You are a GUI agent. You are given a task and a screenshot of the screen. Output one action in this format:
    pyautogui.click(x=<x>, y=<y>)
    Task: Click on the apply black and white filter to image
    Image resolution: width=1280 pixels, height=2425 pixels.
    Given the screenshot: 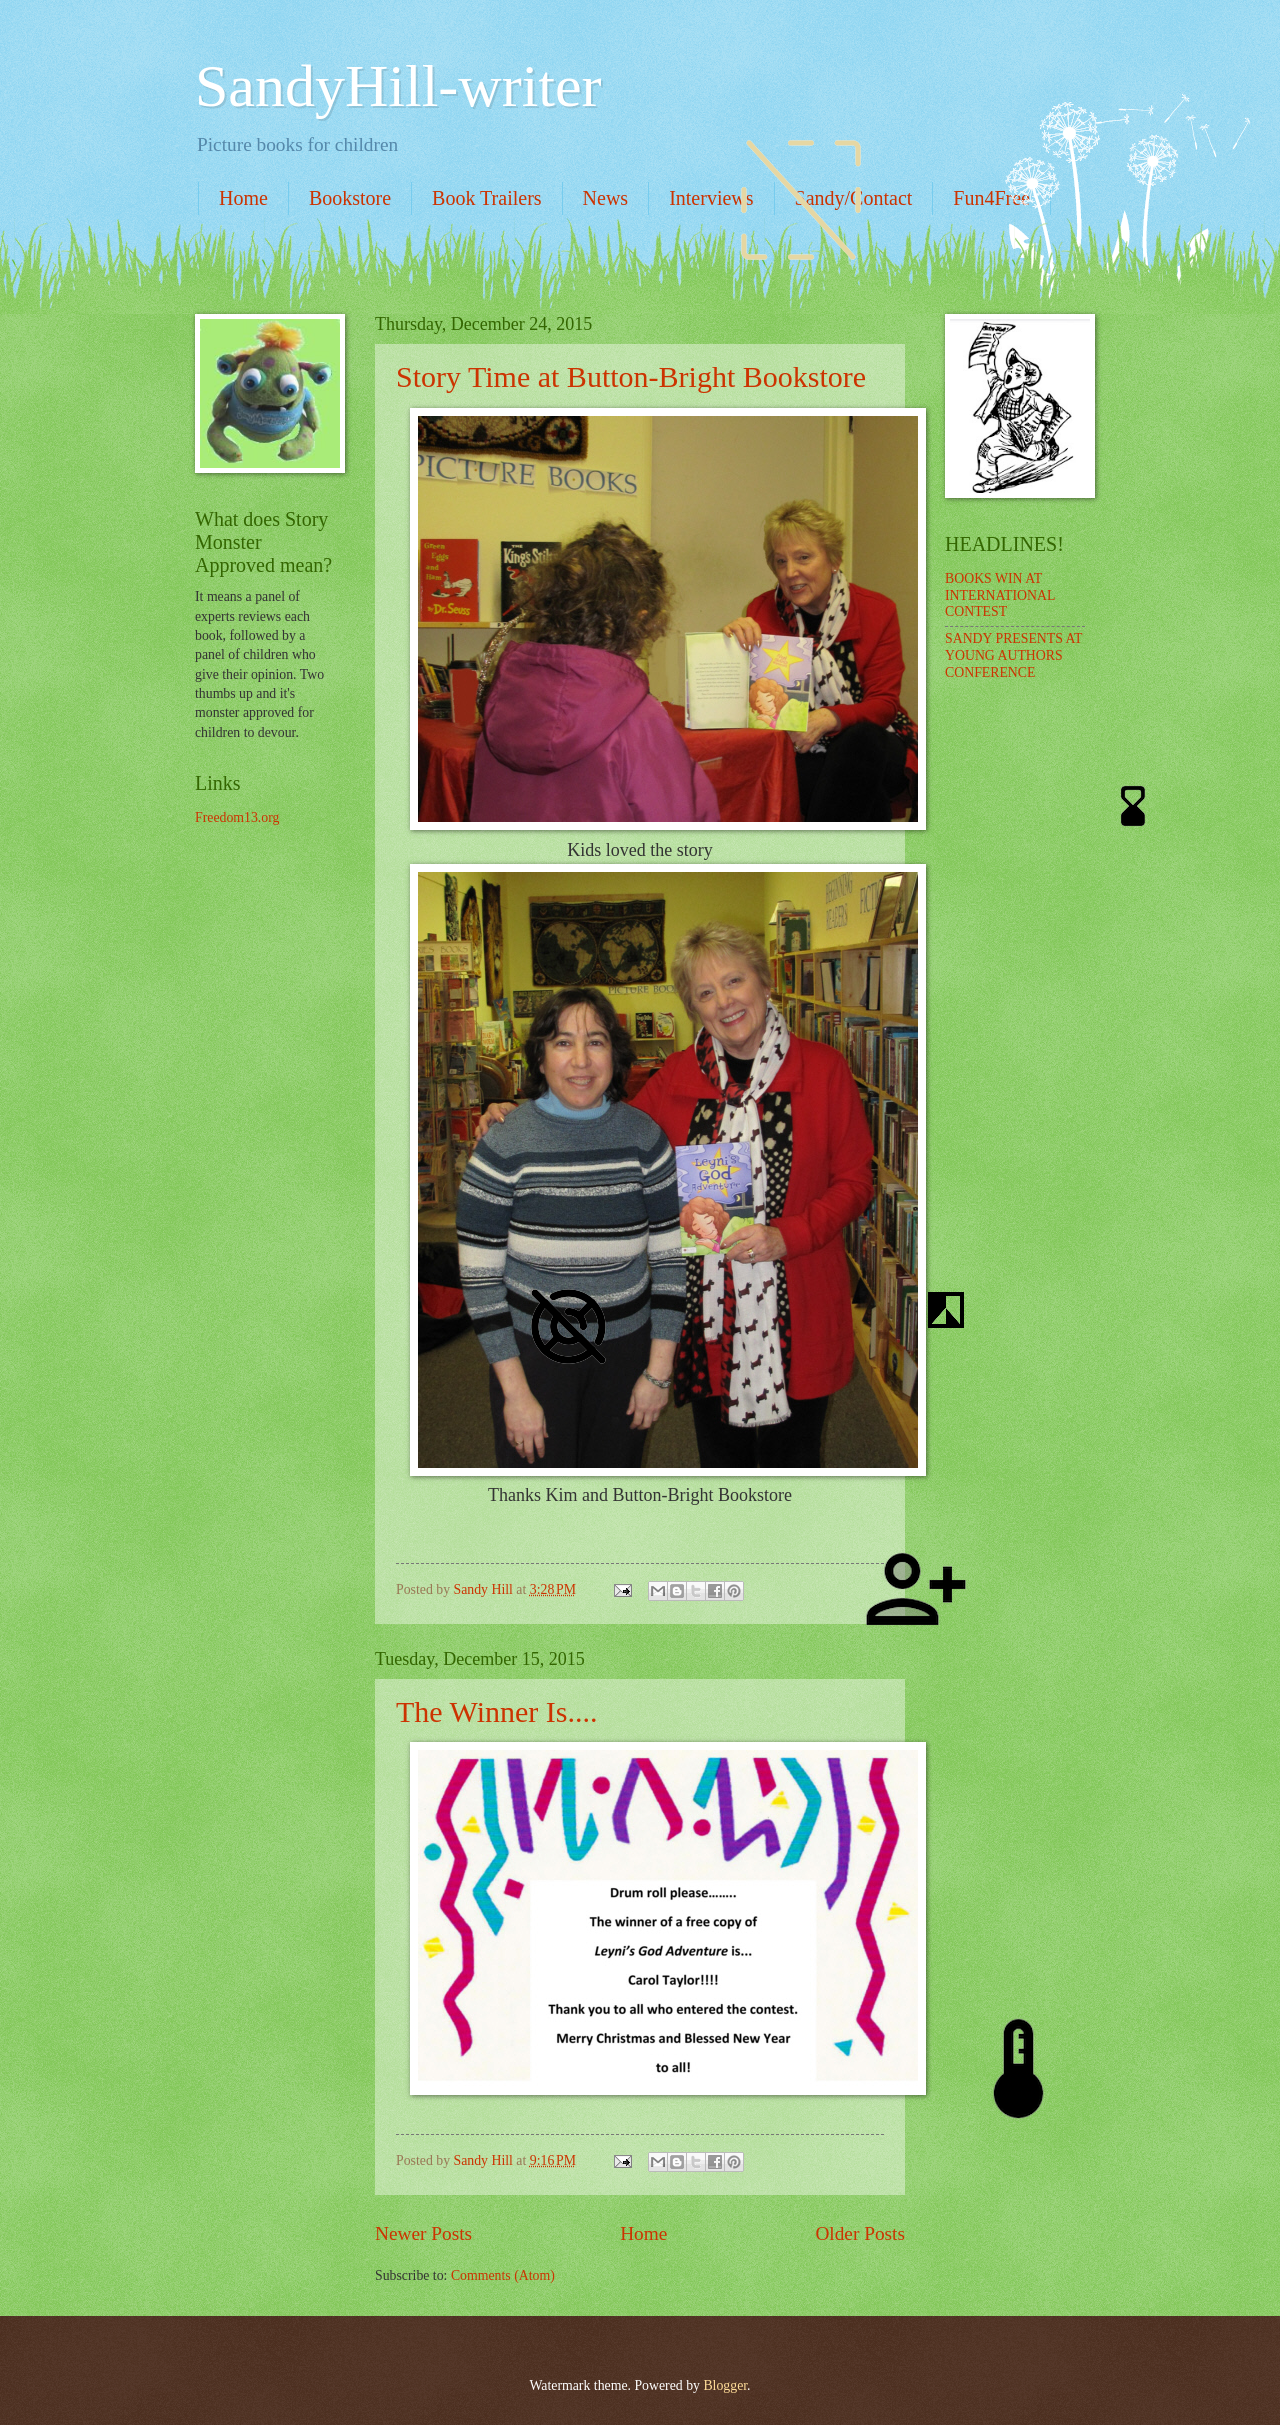 What is the action you would take?
    pyautogui.click(x=946, y=1310)
    